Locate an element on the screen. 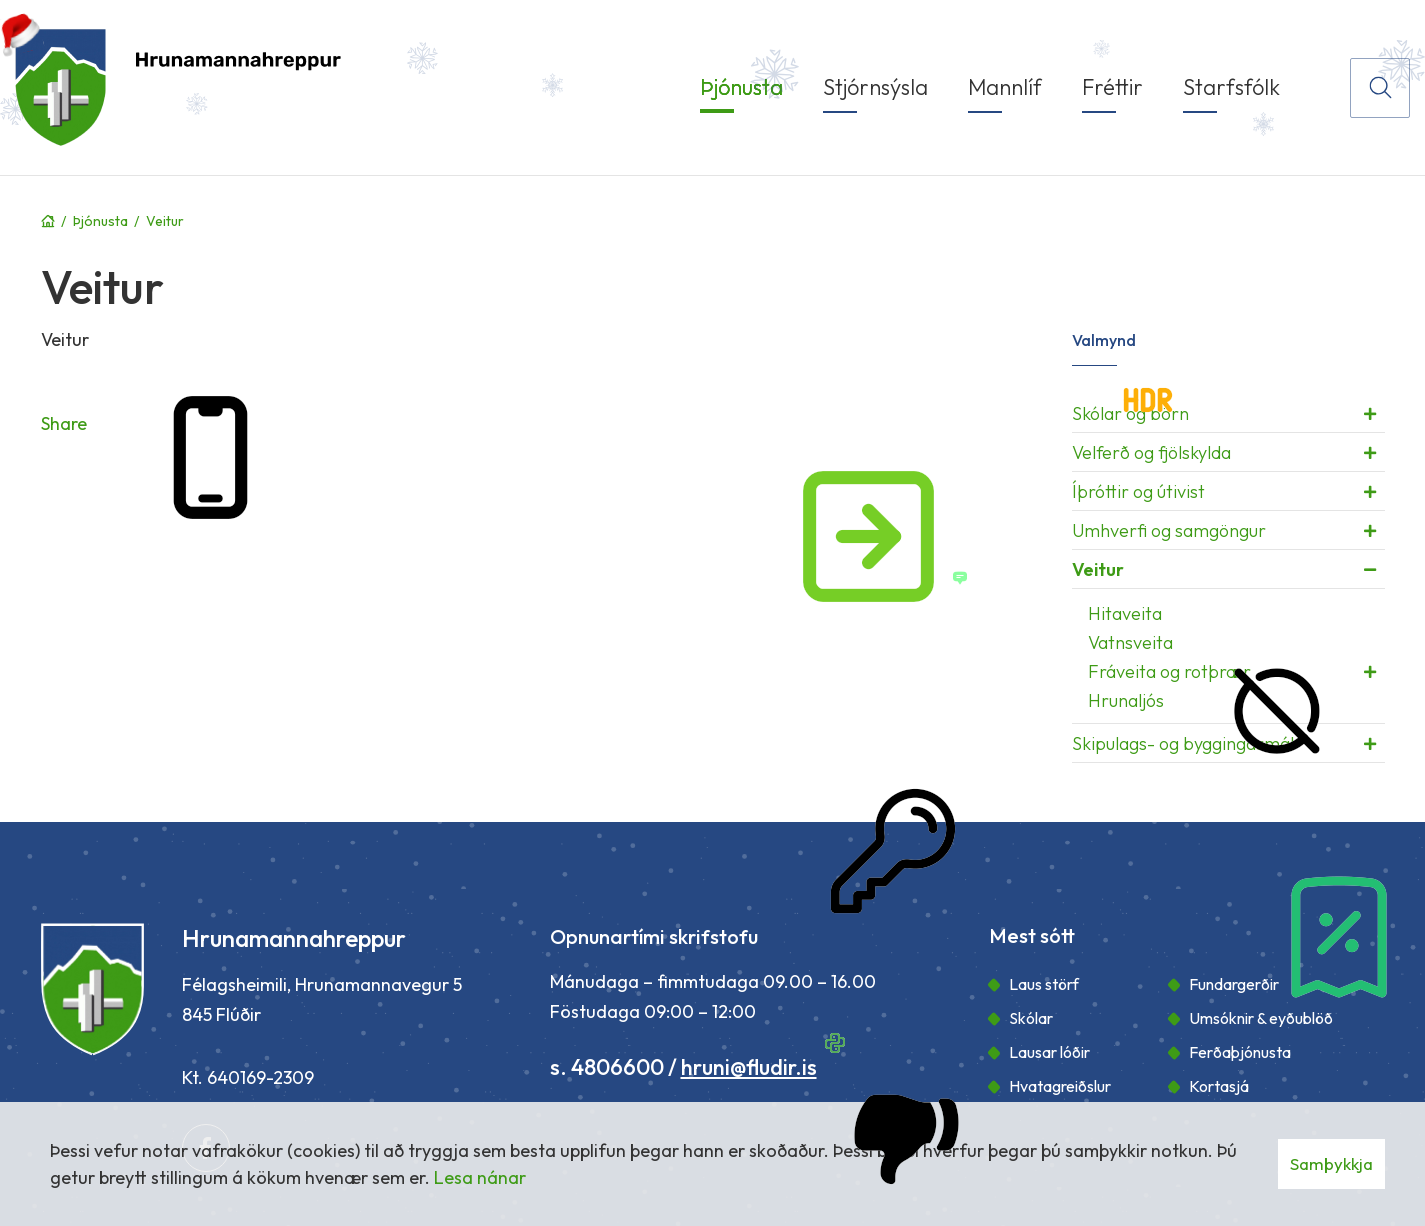 The width and height of the screenshot is (1425, 1226). open chat or messaging is located at coordinates (960, 578).